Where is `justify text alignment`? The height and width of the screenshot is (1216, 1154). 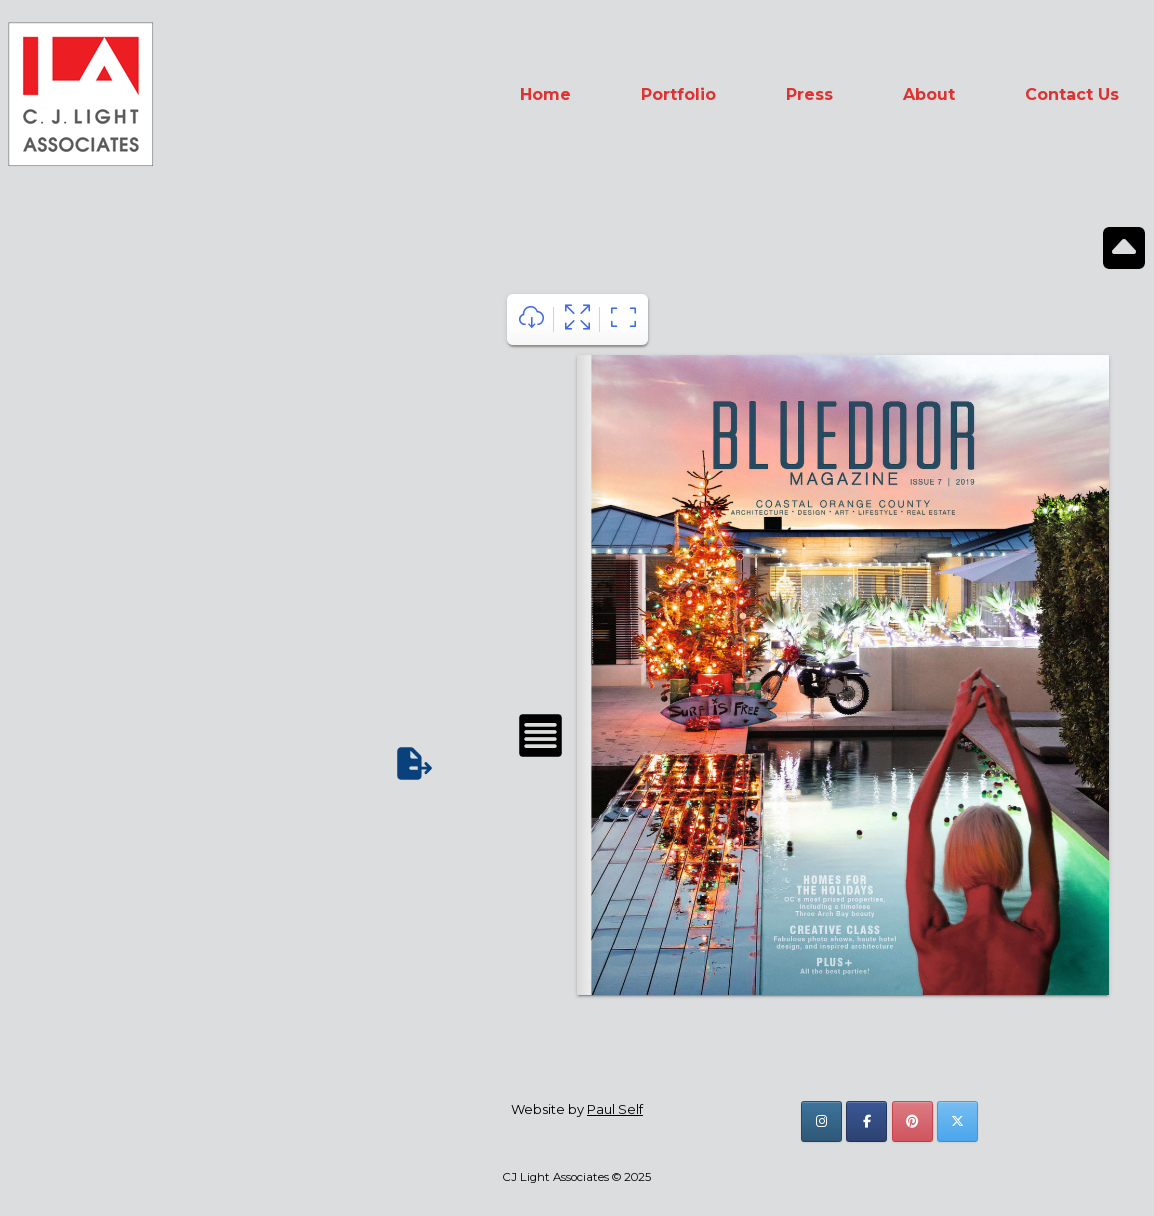
justify text alignment is located at coordinates (540, 735).